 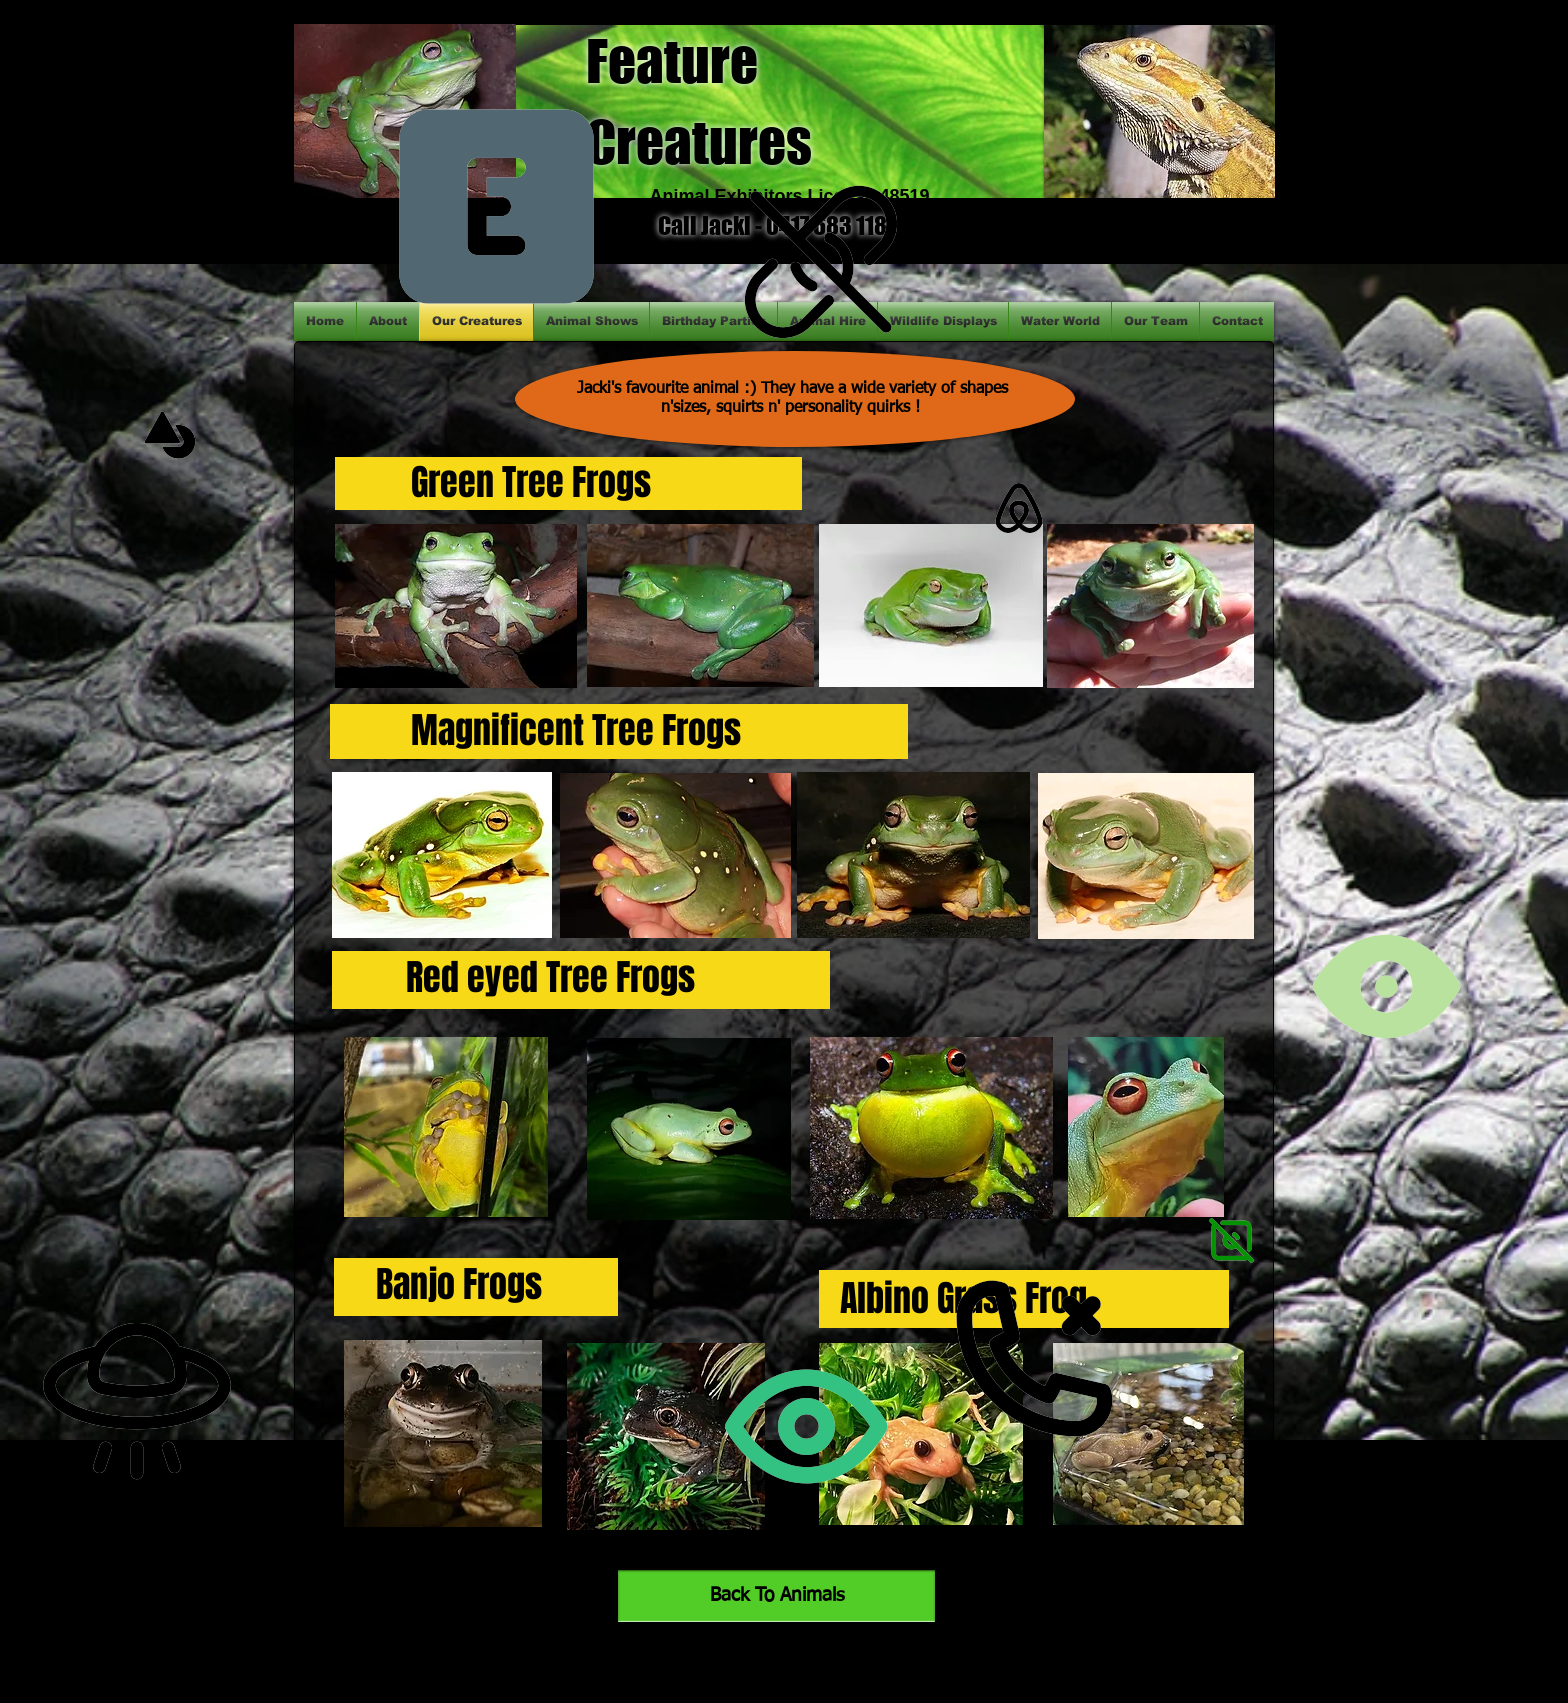 I want to click on indicates an "E" rating or classification, so click(x=496, y=206).